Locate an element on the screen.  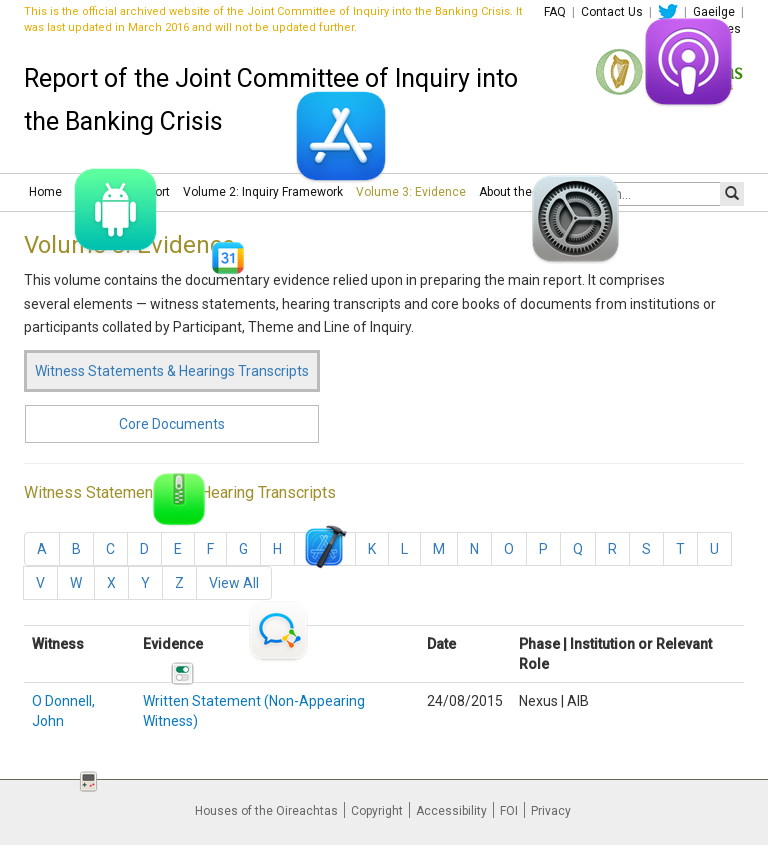
open system settings is located at coordinates (575, 218).